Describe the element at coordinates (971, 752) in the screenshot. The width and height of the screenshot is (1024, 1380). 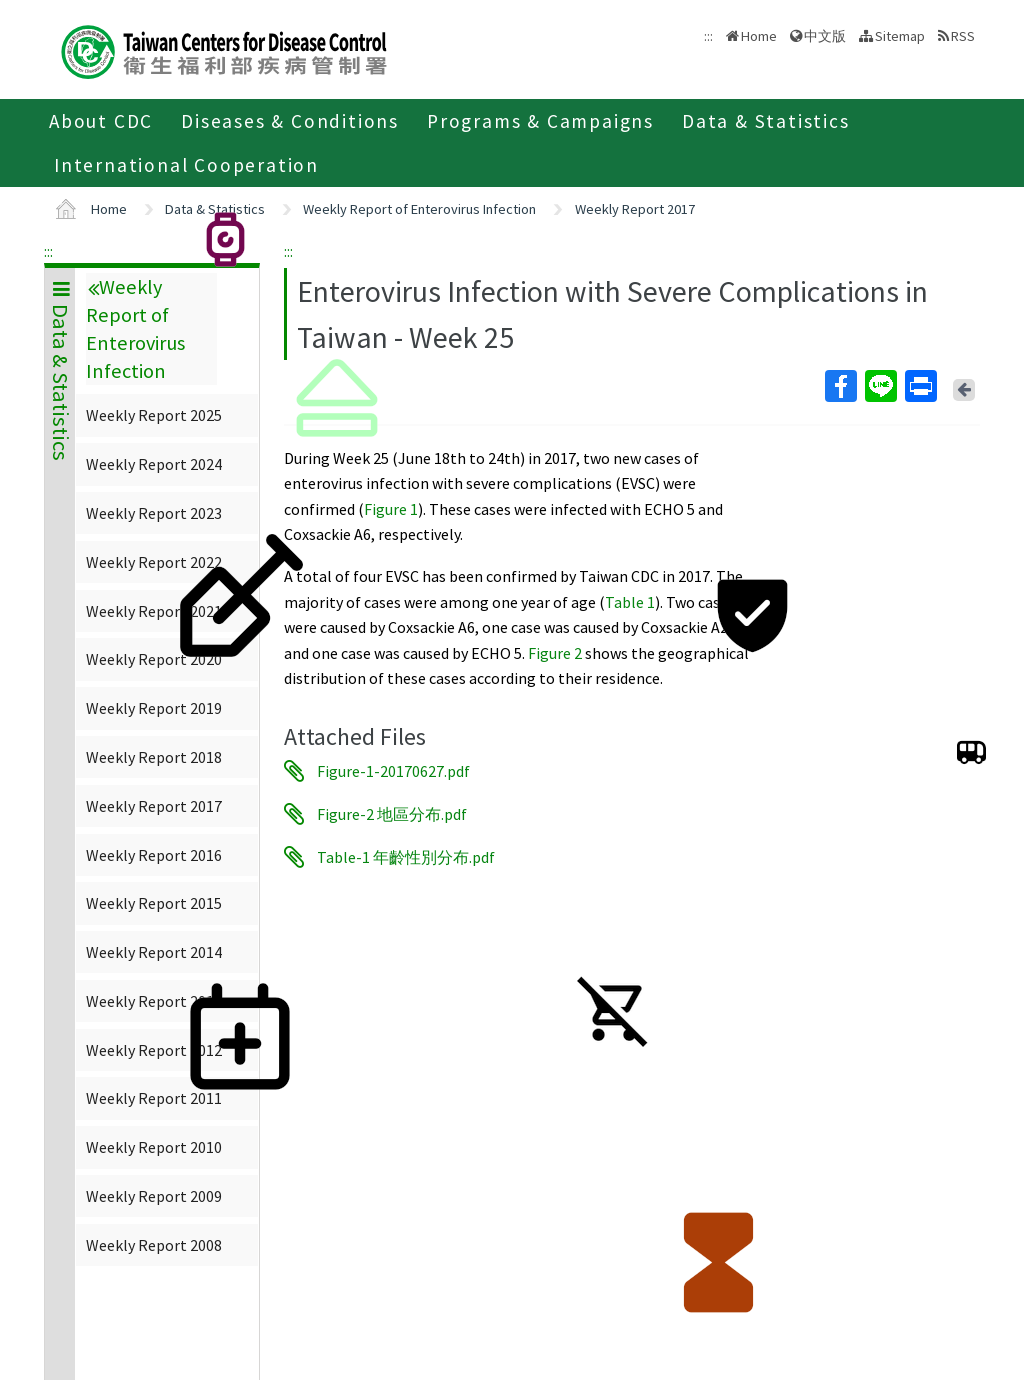
I see `view bus or public transit options` at that location.